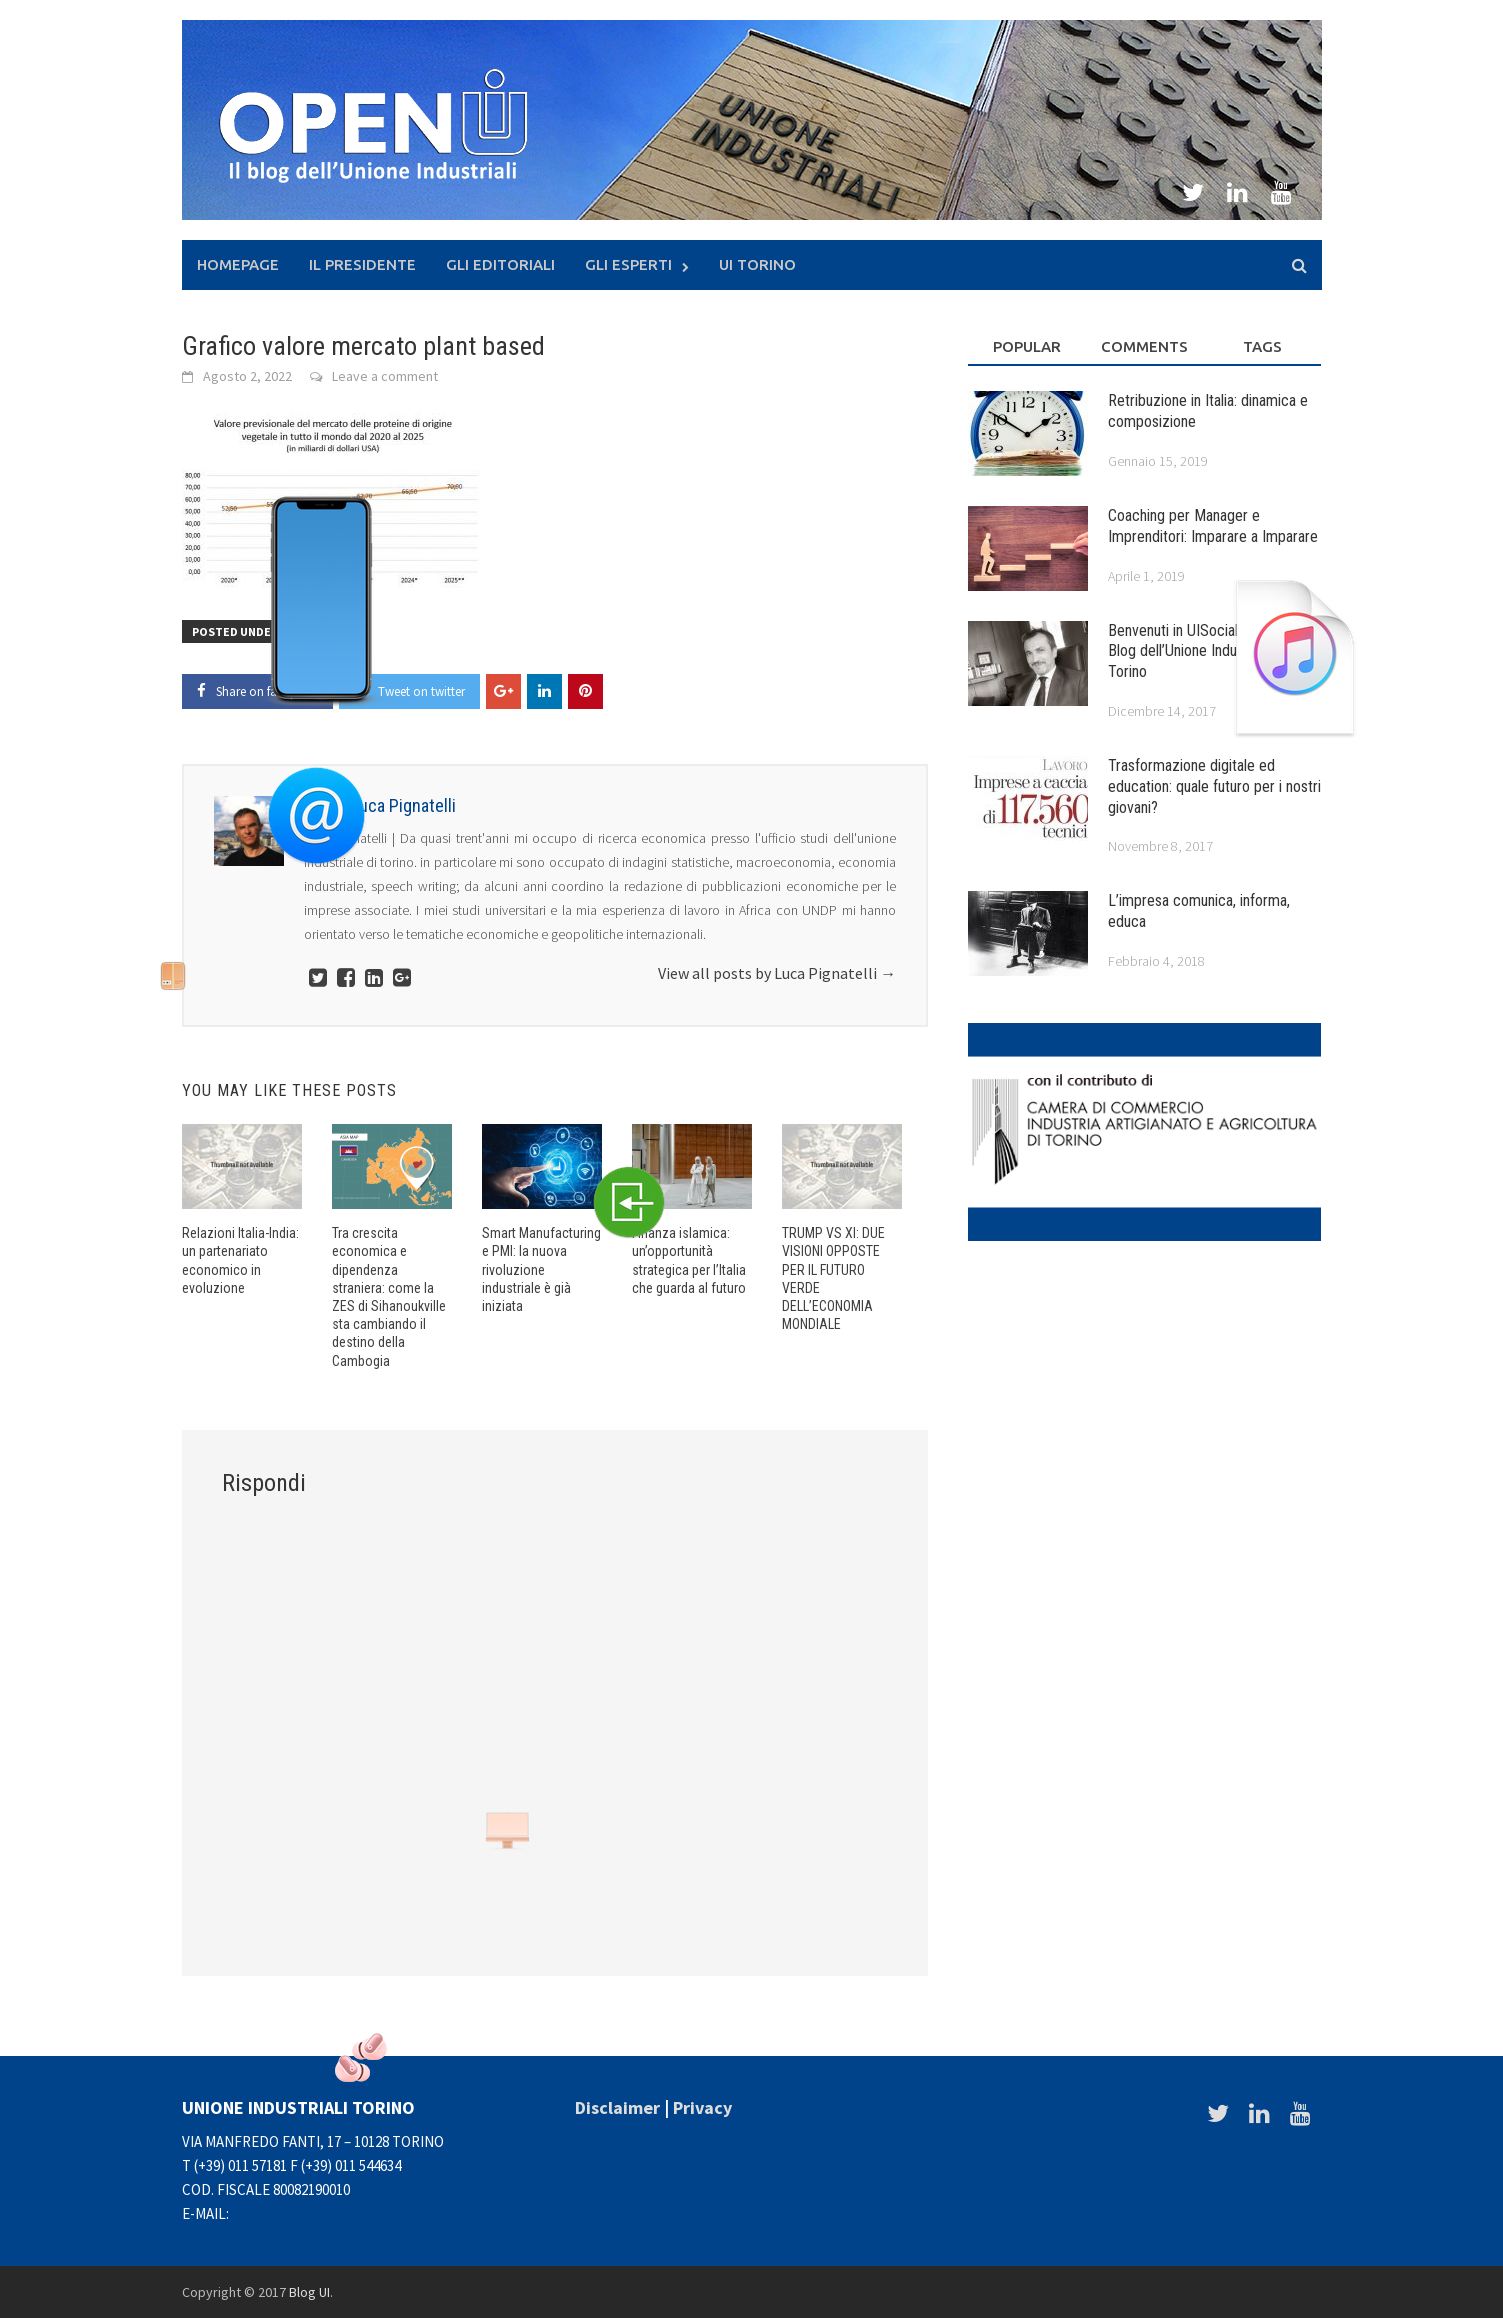  Describe the element at coordinates (361, 2058) in the screenshot. I see `connect to beats wireless earbuds` at that location.